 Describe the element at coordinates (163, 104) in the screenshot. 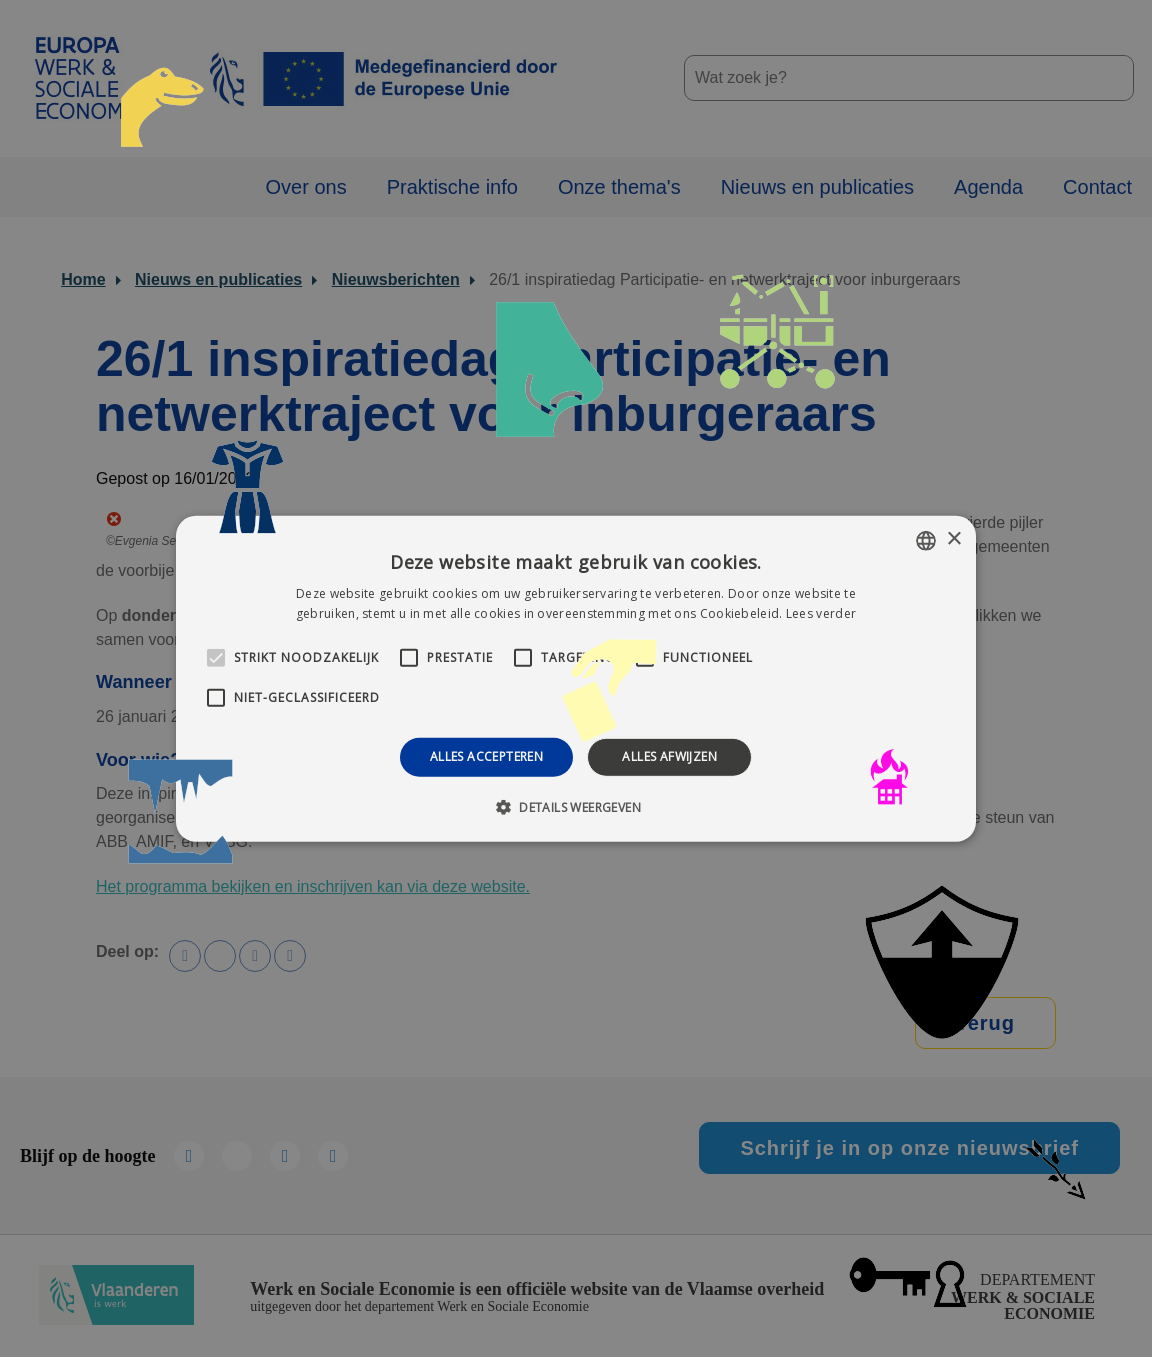

I see `access dinosaur-related content or games` at that location.